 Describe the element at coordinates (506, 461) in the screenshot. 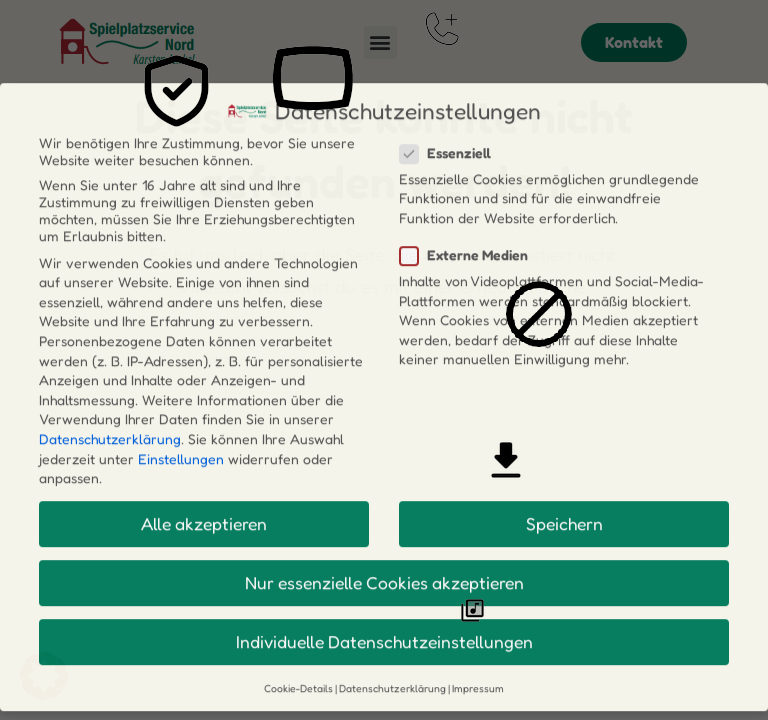

I see `download a file or content` at that location.